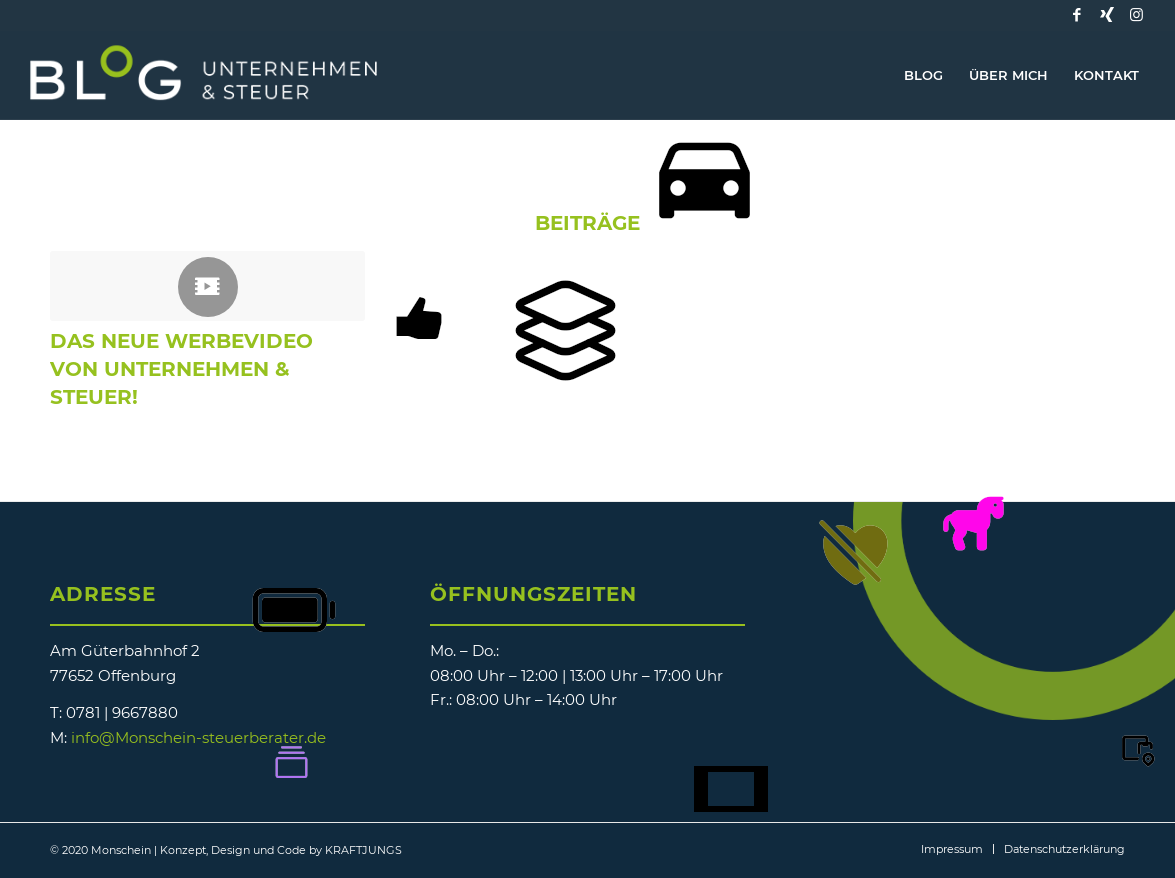 The image size is (1175, 878). Describe the element at coordinates (291, 763) in the screenshot. I see `view stacked items or card deck` at that location.